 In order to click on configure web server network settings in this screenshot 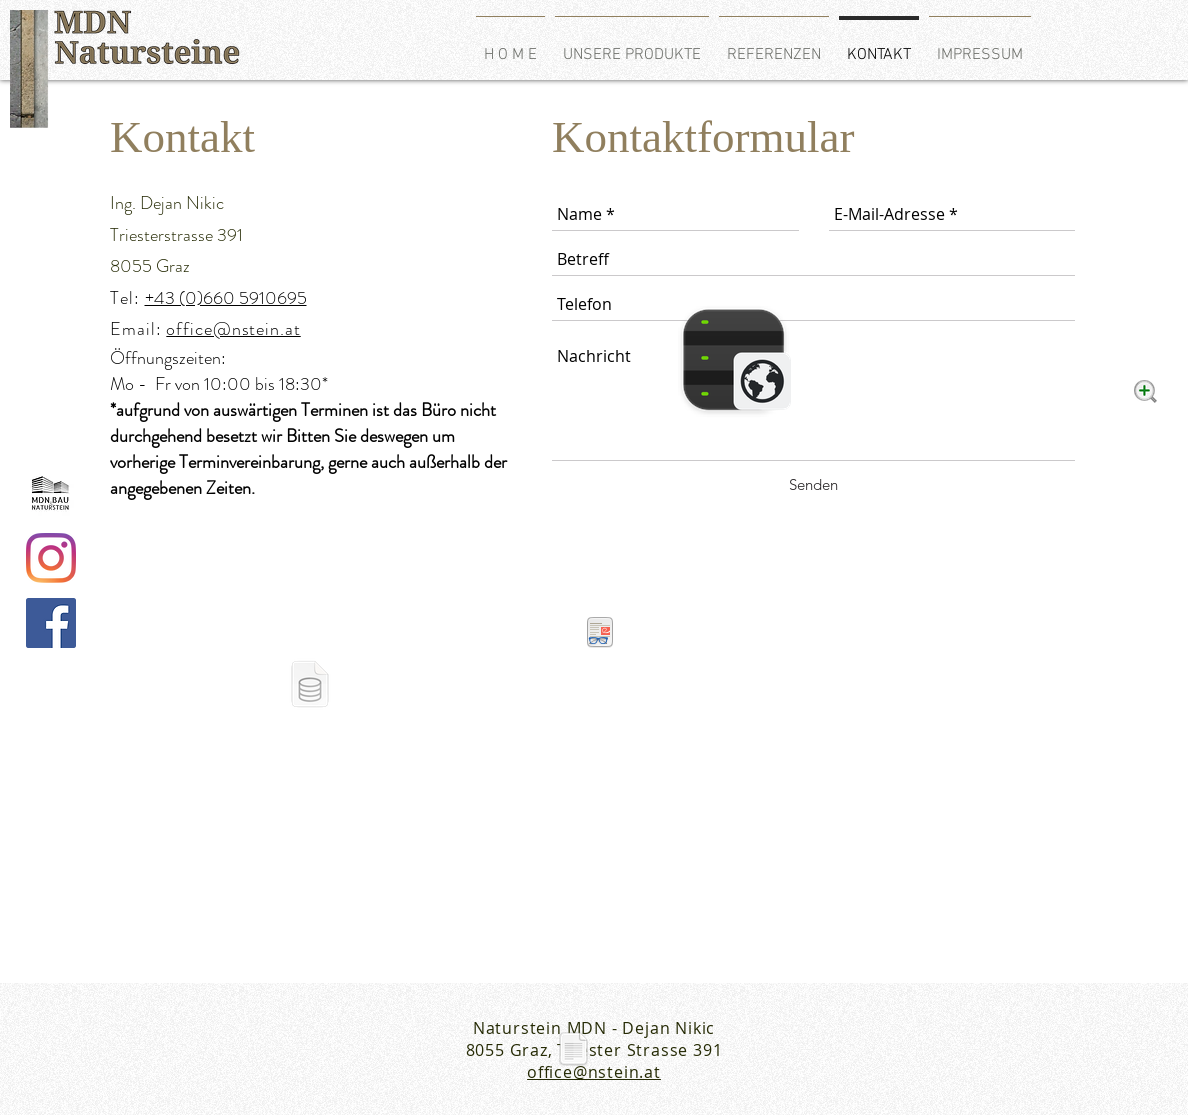, I will do `click(734, 361)`.